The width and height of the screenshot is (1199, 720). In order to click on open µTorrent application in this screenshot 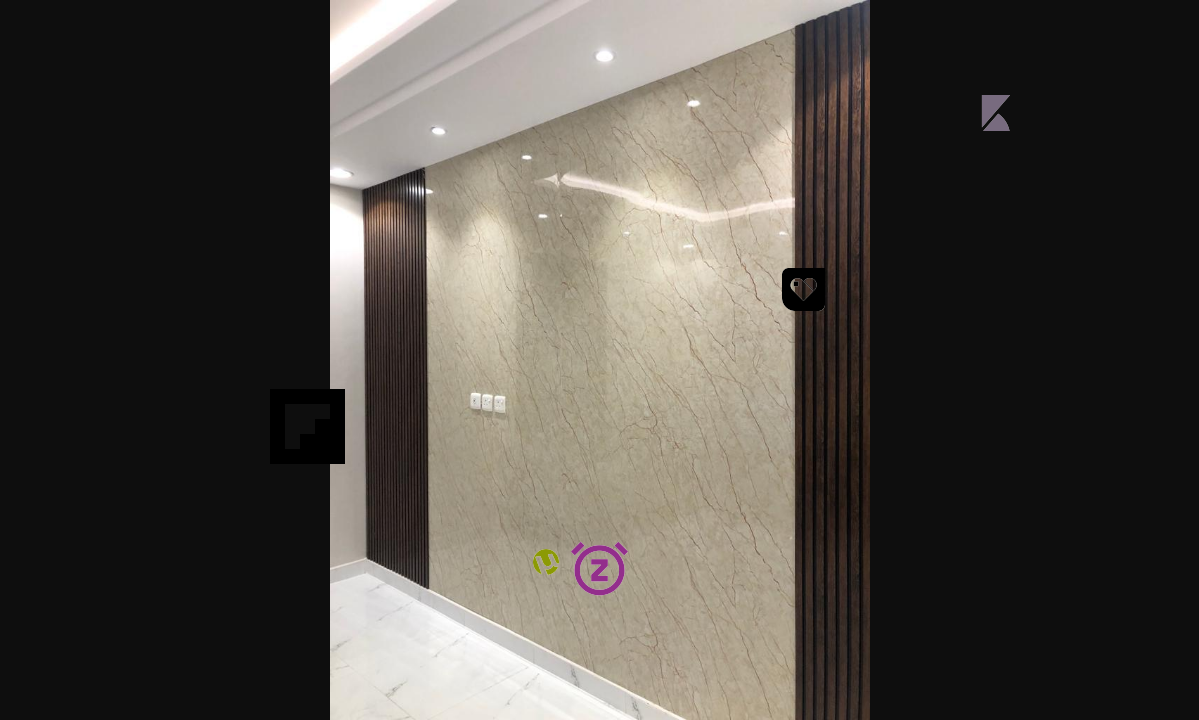, I will do `click(546, 562)`.